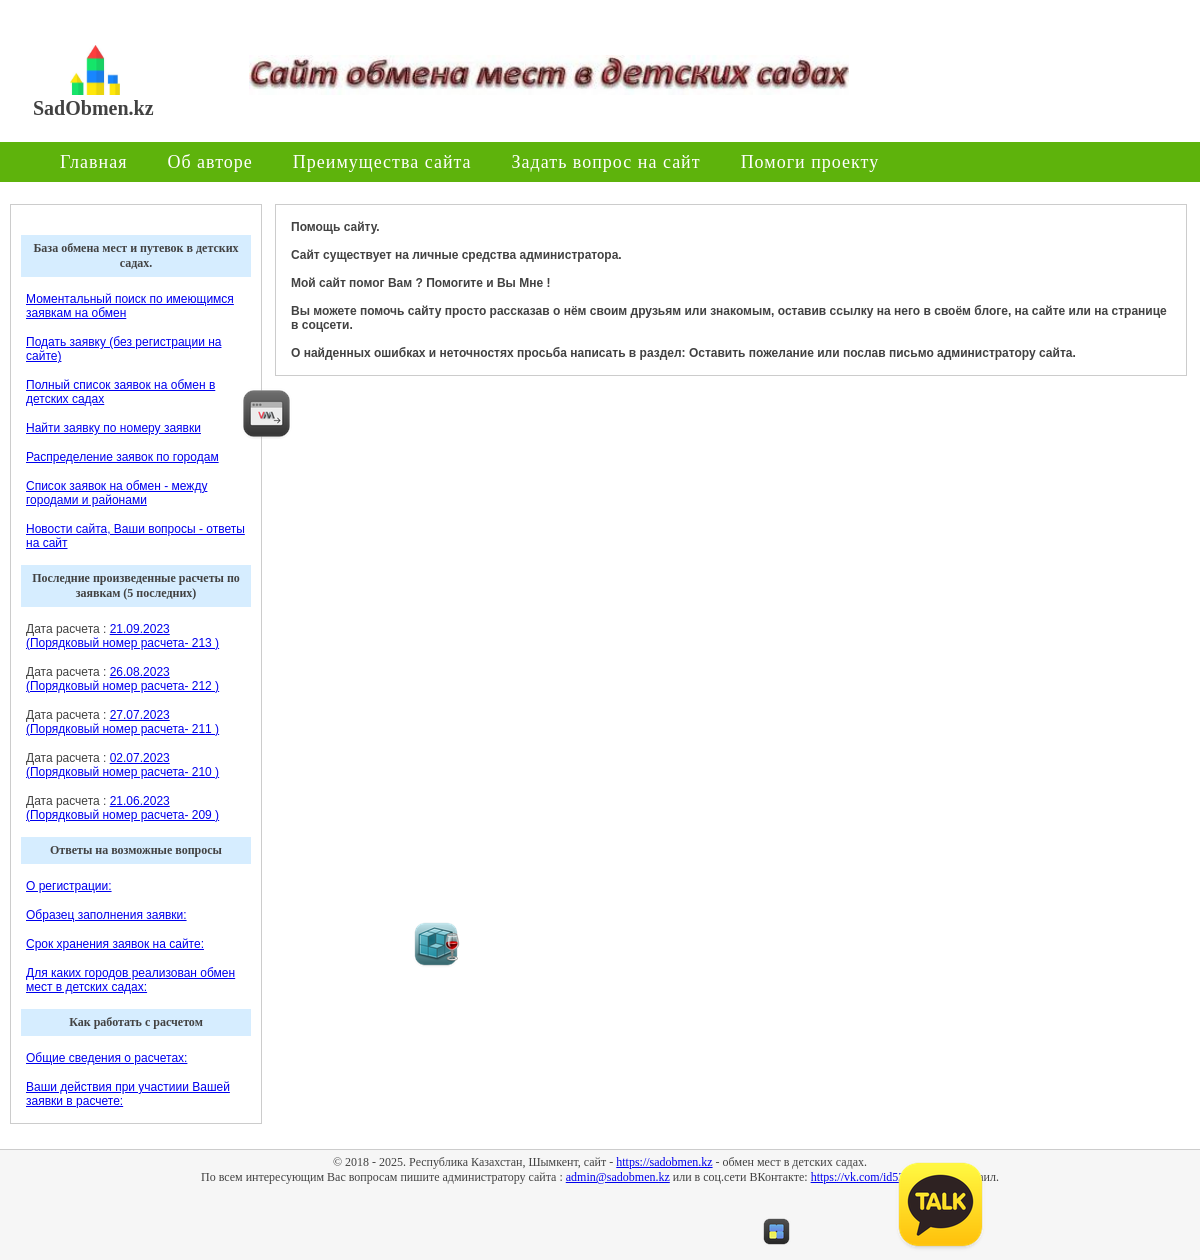  What do you see at coordinates (940, 1204) in the screenshot?
I see `open KakaoTalk messaging app` at bounding box center [940, 1204].